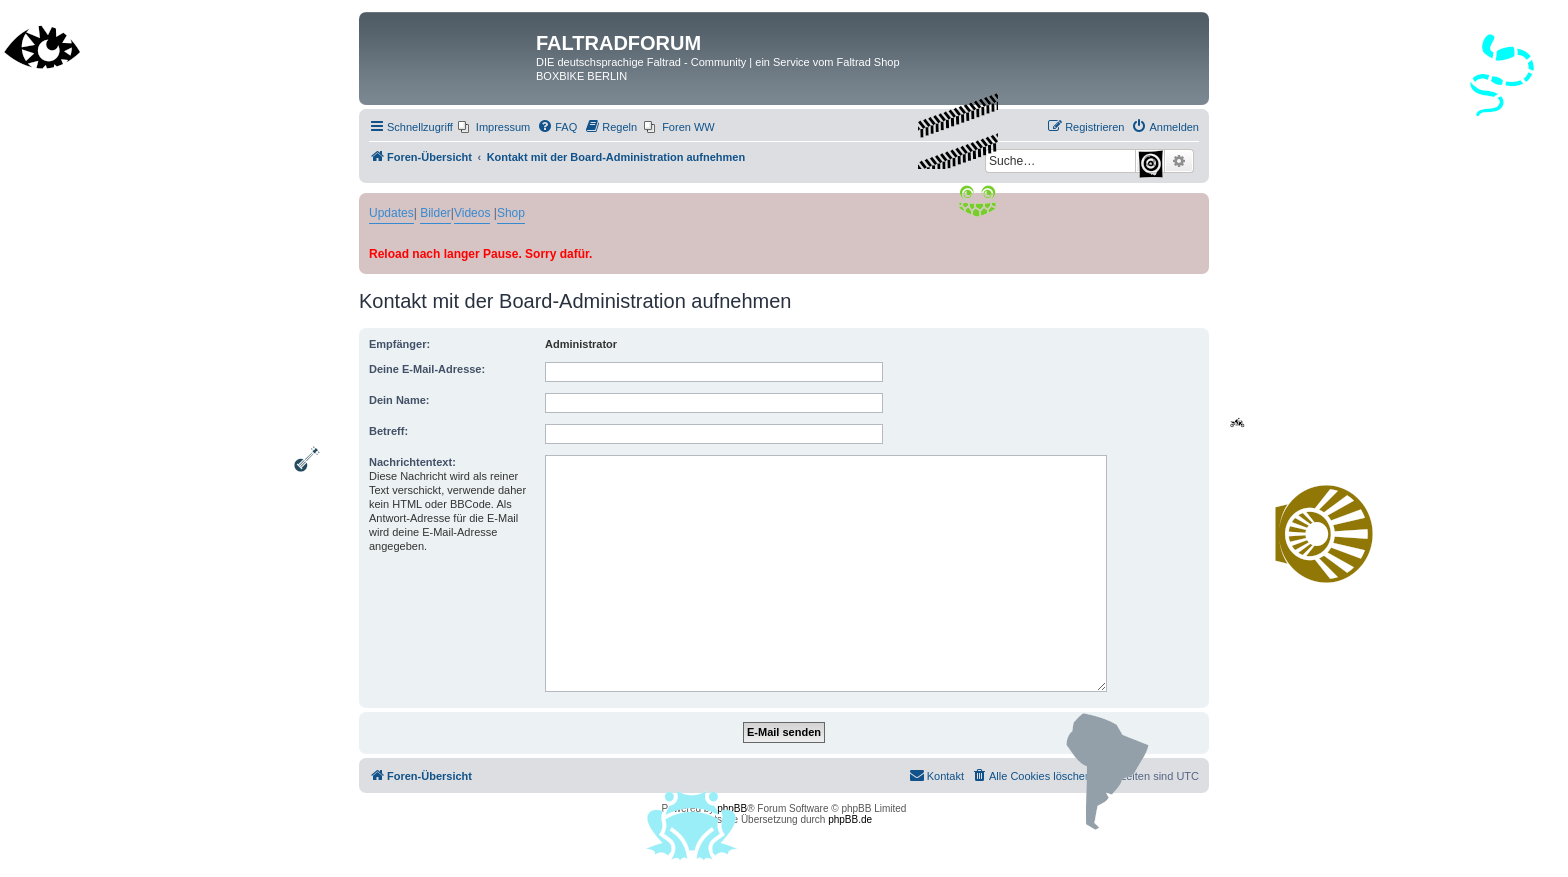  What do you see at coordinates (1324, 534) in the screenshot?
I see `toggle flashlight on/off` at bounding box center [1324, 534].